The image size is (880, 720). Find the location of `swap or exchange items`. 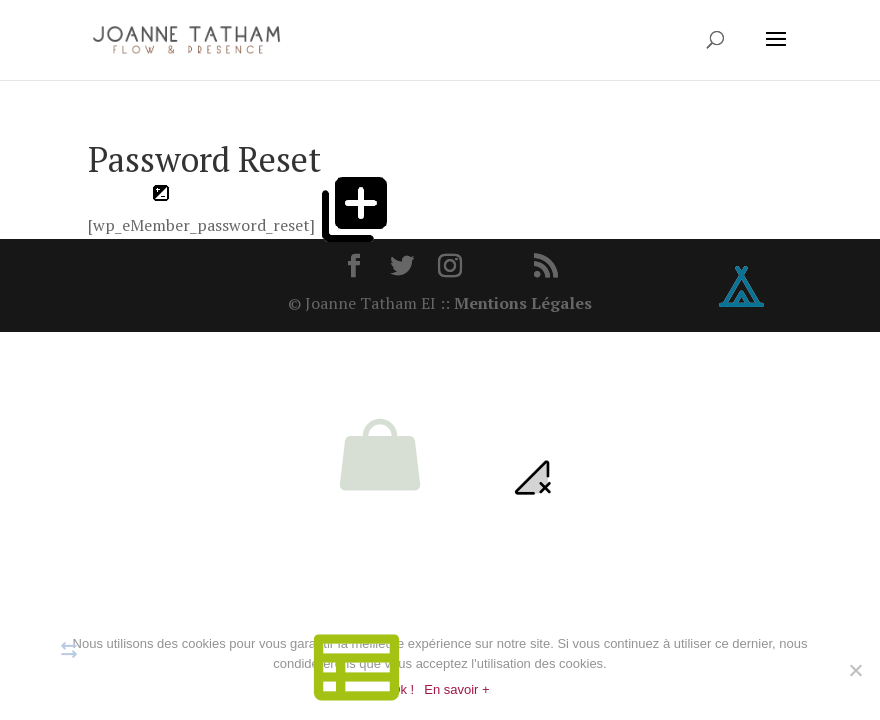

swap or exchange items is located at coordinates (69, 650).